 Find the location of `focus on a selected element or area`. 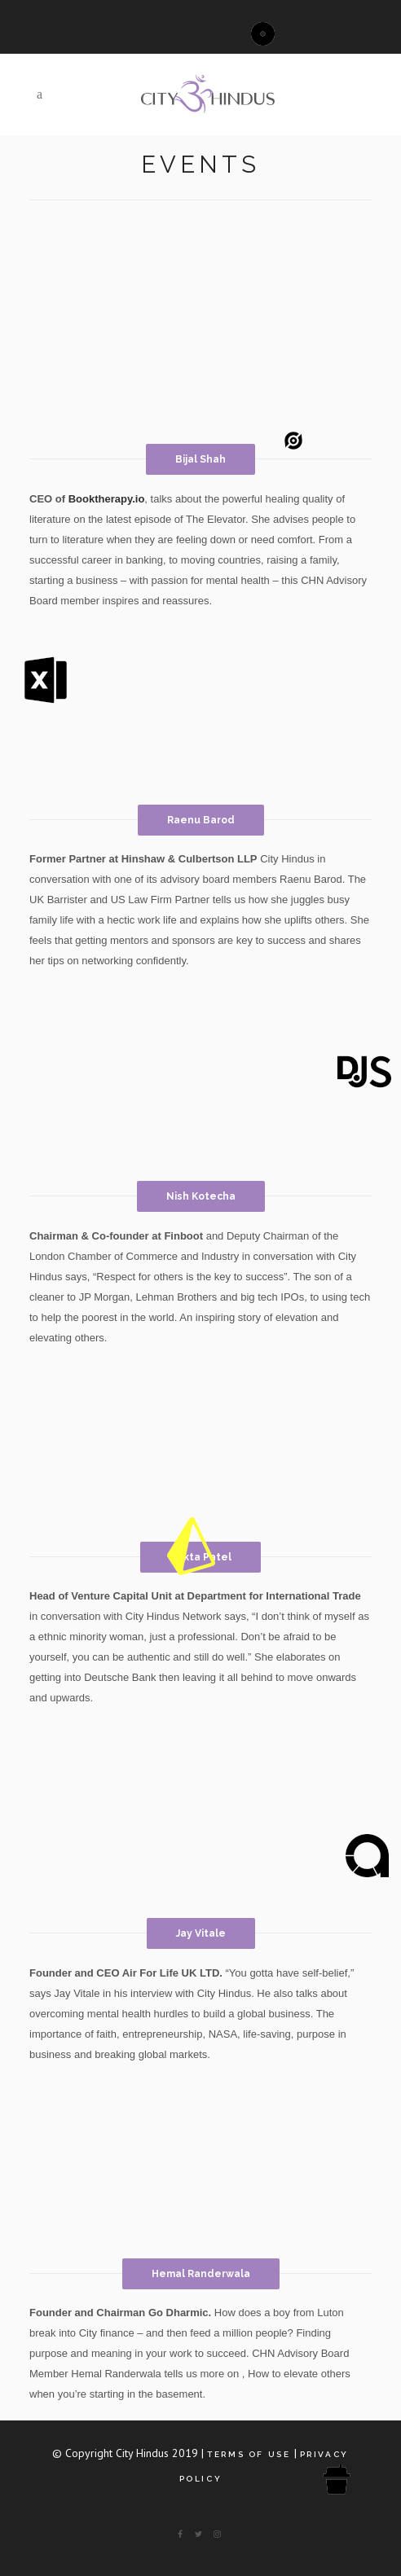

focus on a selected element or area is located at coordinates (262, 33).